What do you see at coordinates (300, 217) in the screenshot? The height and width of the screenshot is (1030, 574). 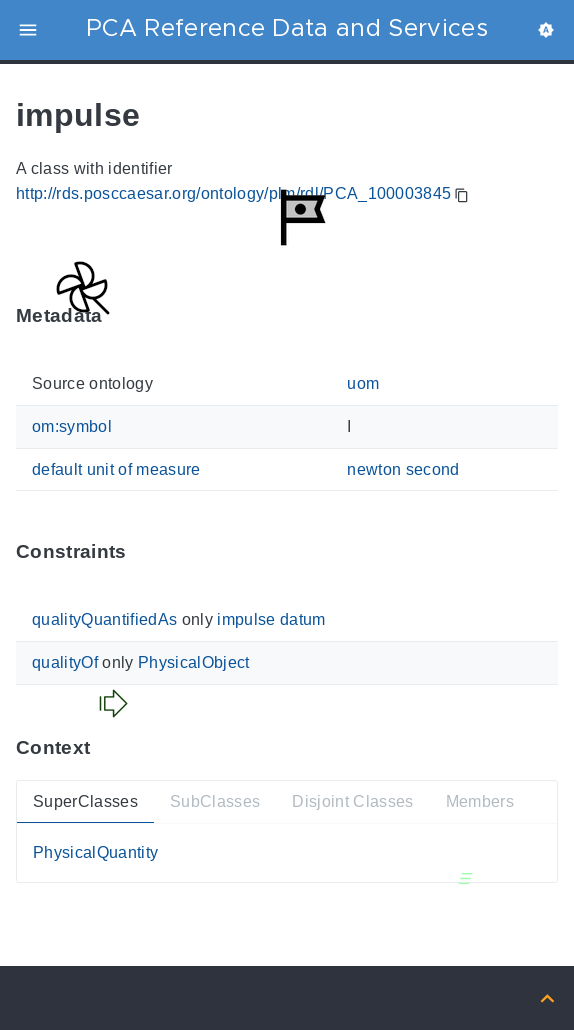 I see `start a guided tour or walkthrough` at bounding box center [300, 217].